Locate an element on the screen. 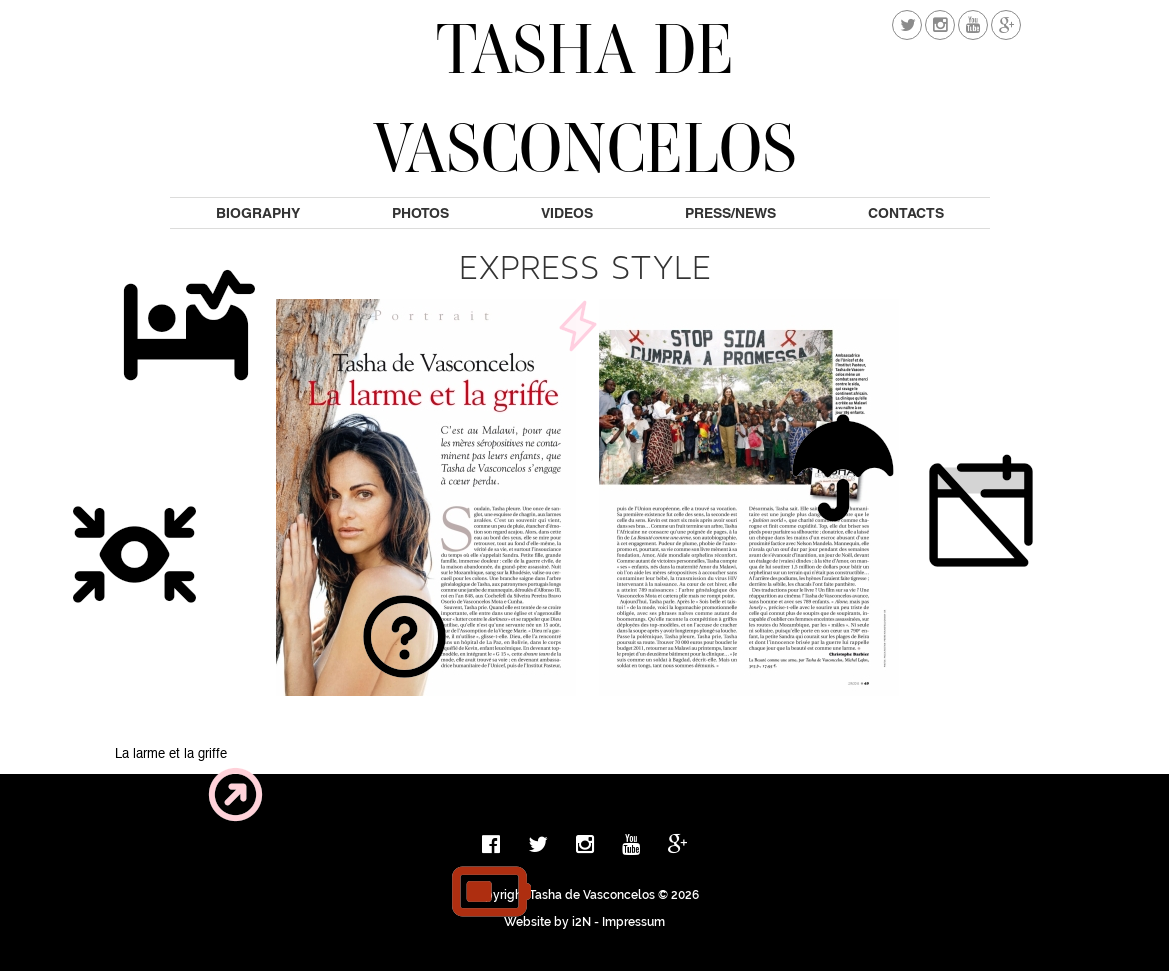 This screenshot has height=971, width=1169. indicates battery at 50% charge is located at coordinates (489, 891).